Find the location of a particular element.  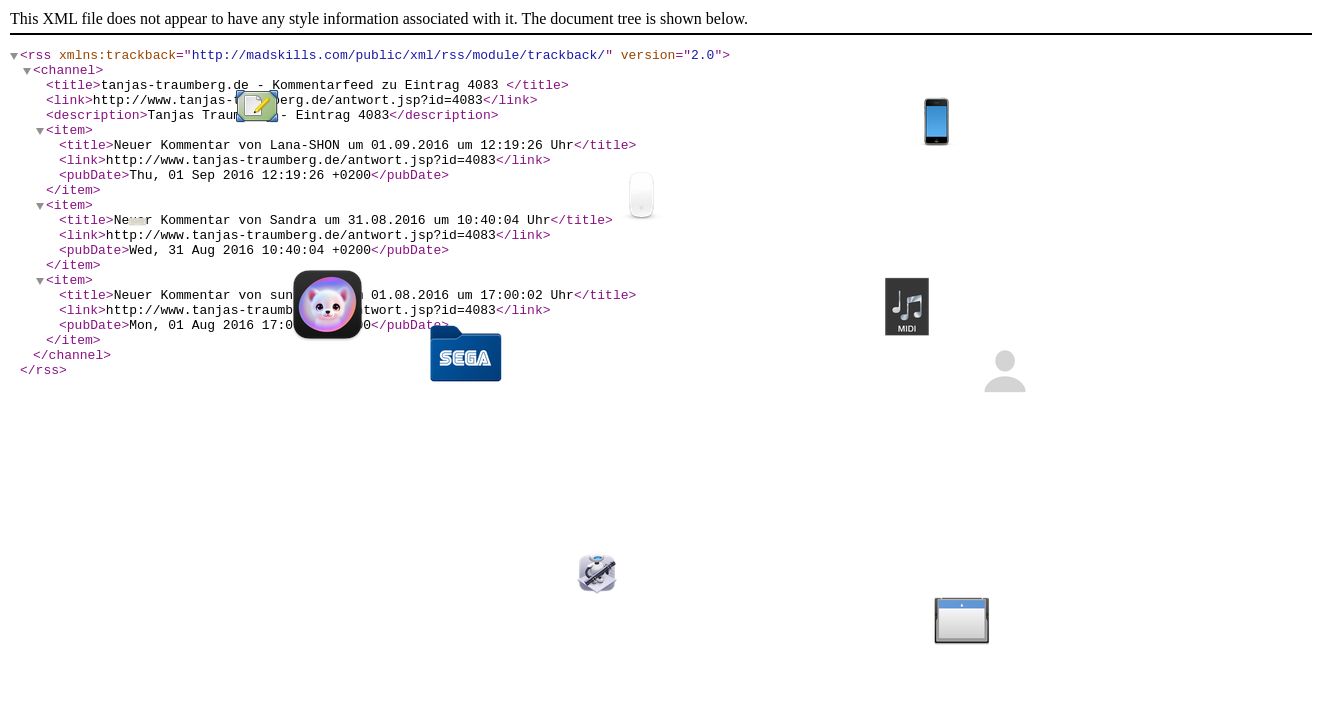

indicates a file or shortcut saved to desktop is located at coordinates (257, 106).